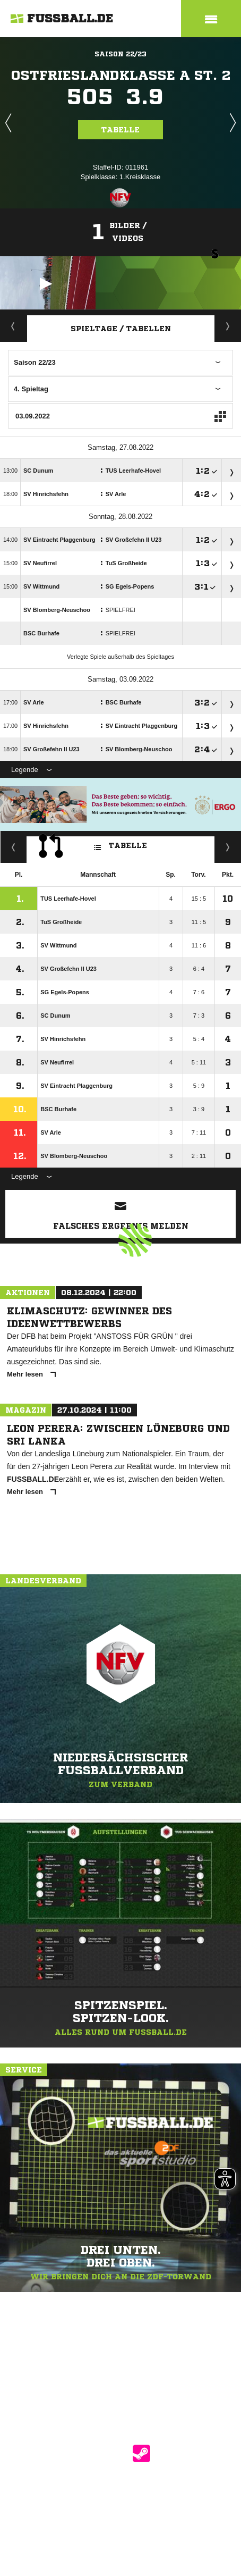 Image resolution: width=241 pixels, height=2576 pixels. Describe the element at coordinates (215, 254) in the screenshot. I see `stripe payment integration` at that location.